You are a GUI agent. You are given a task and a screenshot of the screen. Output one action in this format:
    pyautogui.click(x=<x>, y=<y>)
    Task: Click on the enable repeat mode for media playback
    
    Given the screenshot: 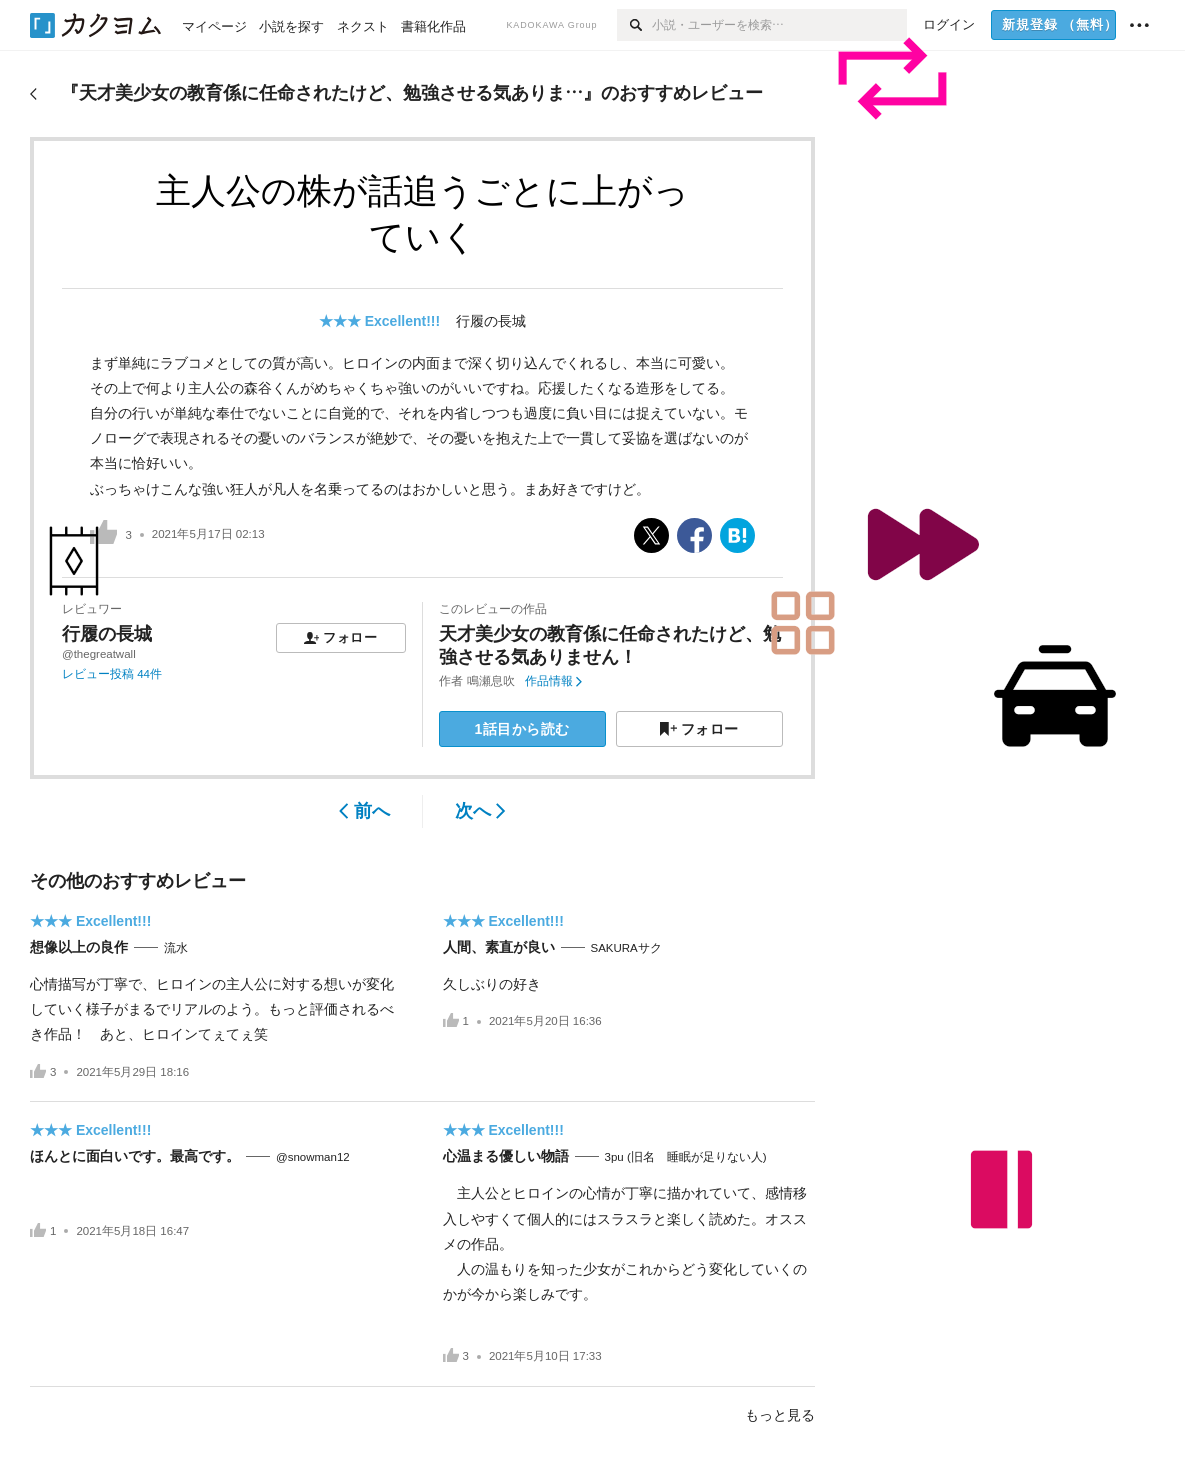 What is the action you would take?
    pyautogui.click(x=892, y=78)
    